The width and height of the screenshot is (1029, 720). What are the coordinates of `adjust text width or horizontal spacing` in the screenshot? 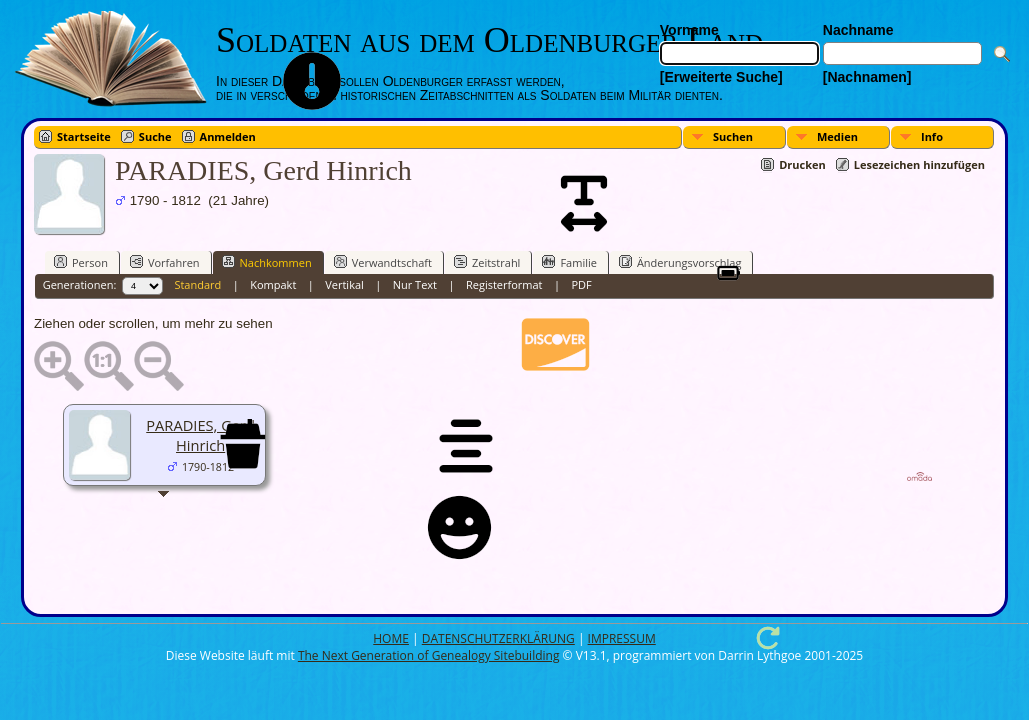 It's located at (584, 202).